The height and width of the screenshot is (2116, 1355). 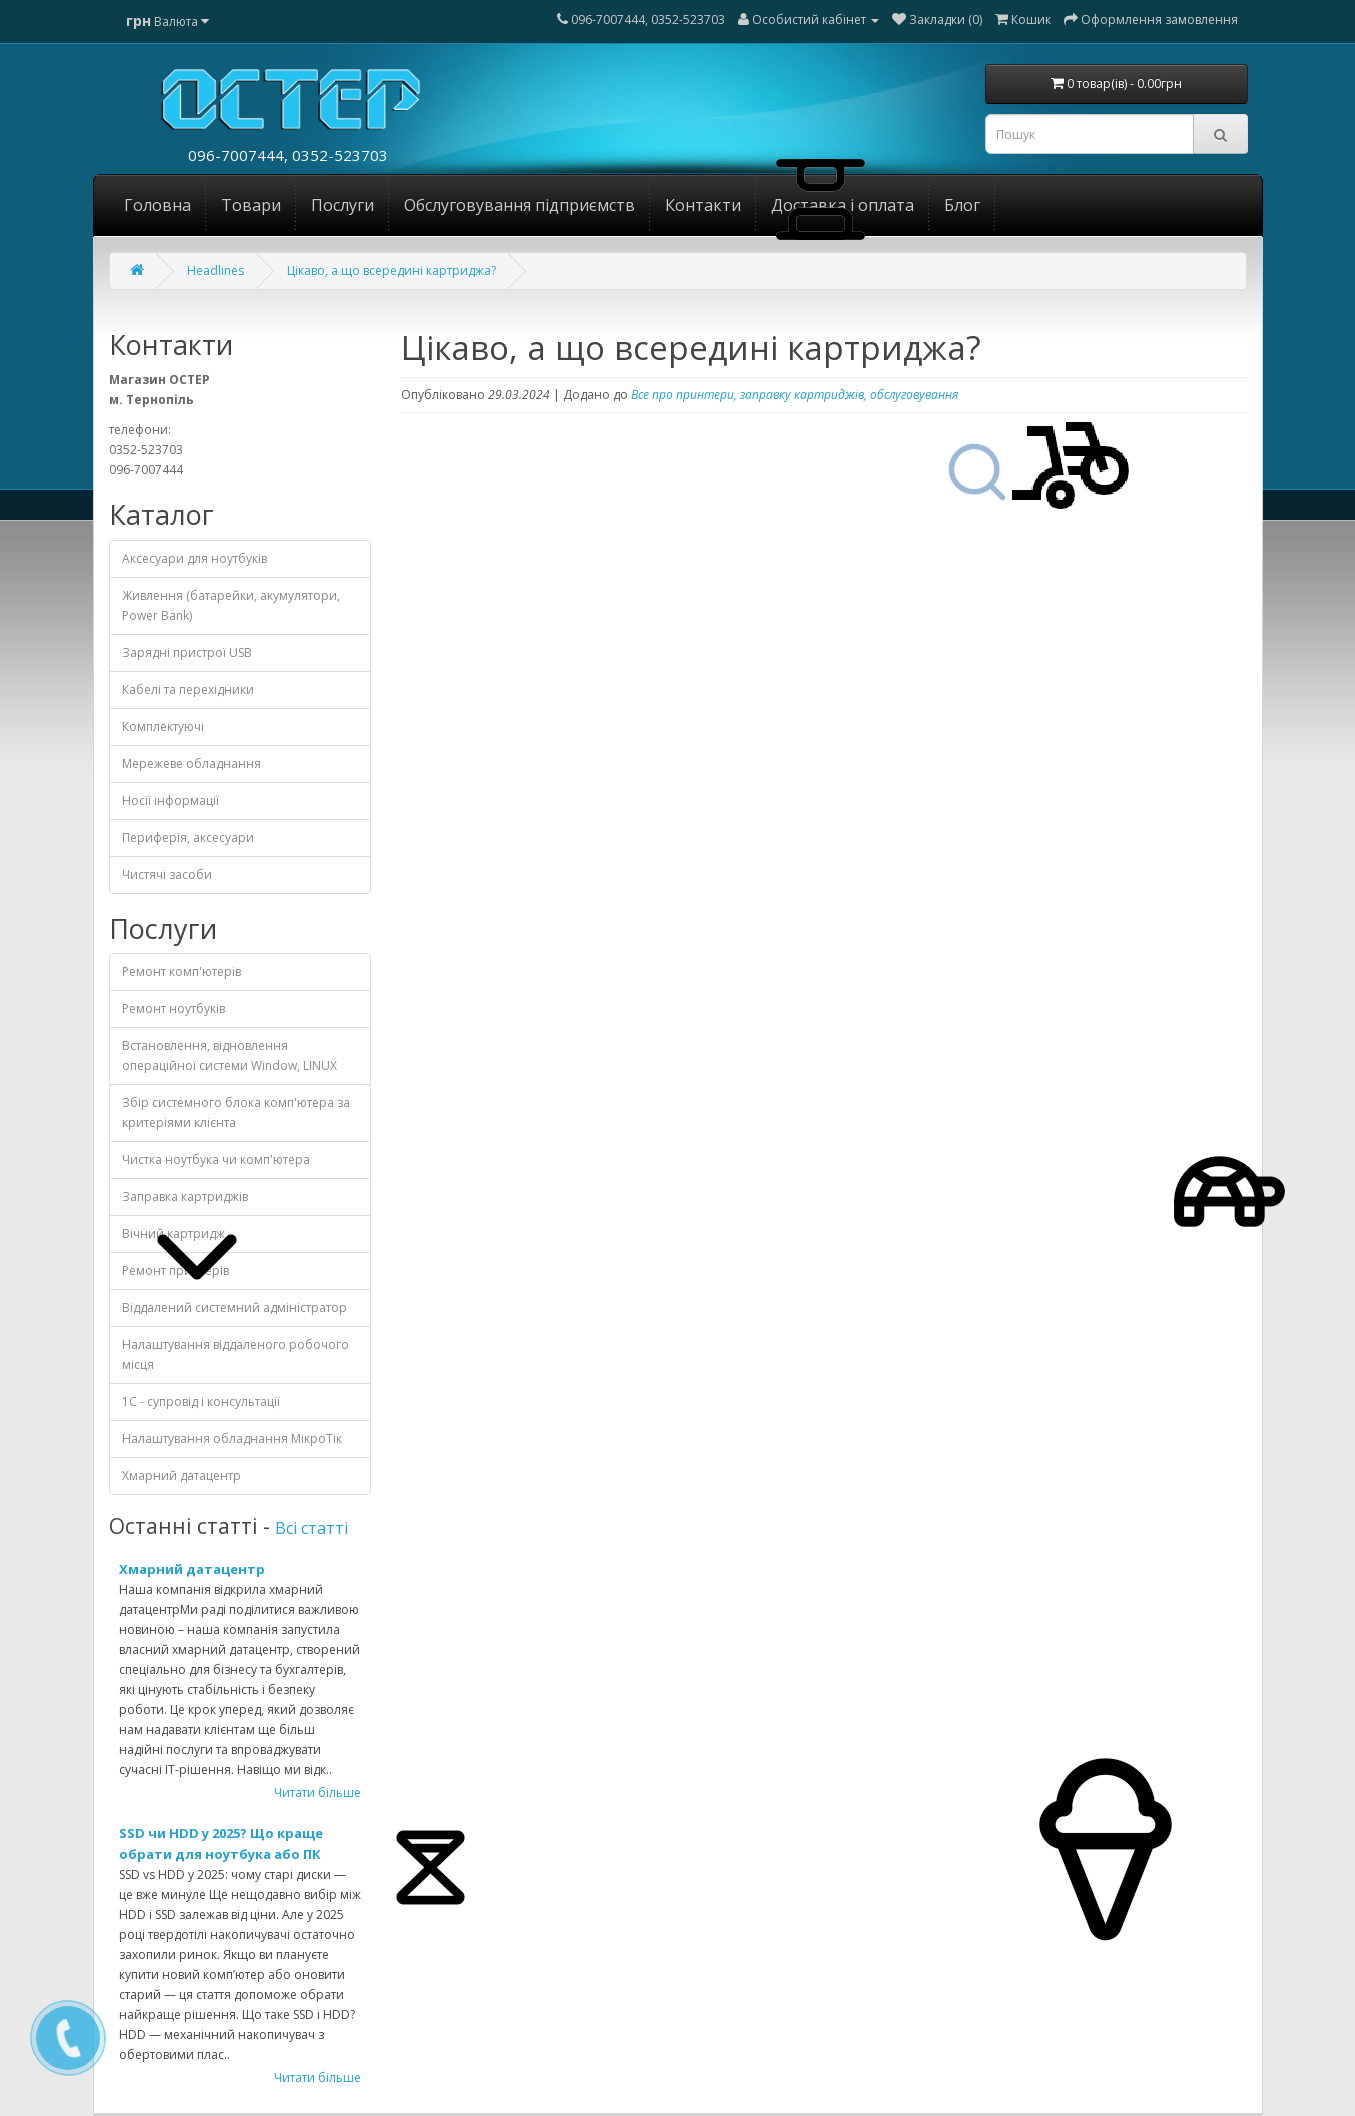 I want to click on indicates high time remaining or early stage of a process, so click(x=430, y=1867).